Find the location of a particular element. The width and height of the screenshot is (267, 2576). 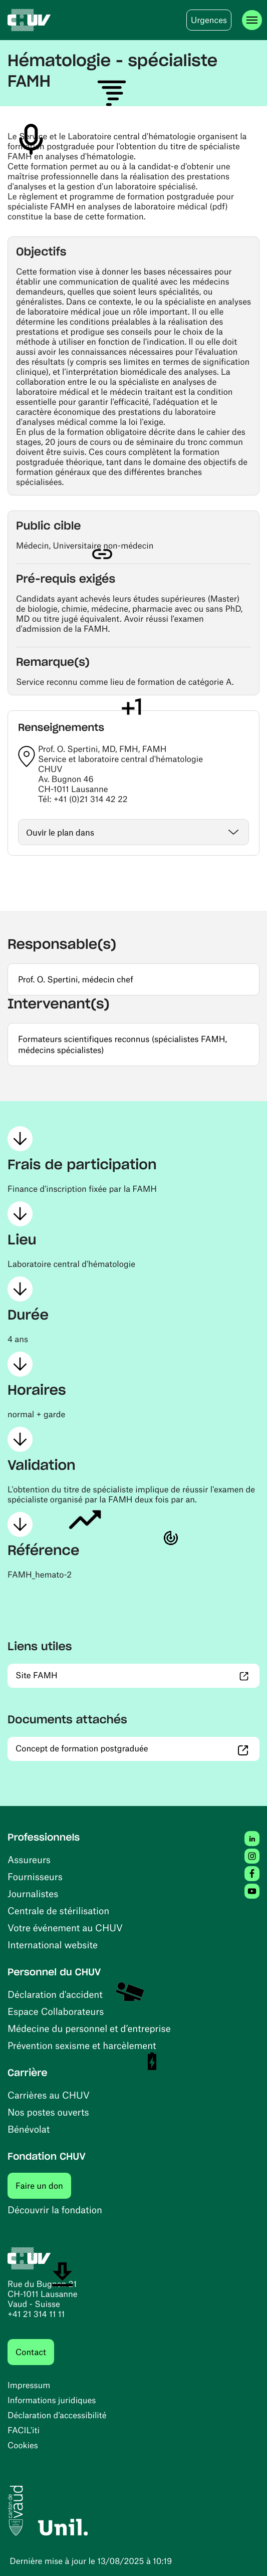

tap to start voice recording is located at coordinates (31, 139).